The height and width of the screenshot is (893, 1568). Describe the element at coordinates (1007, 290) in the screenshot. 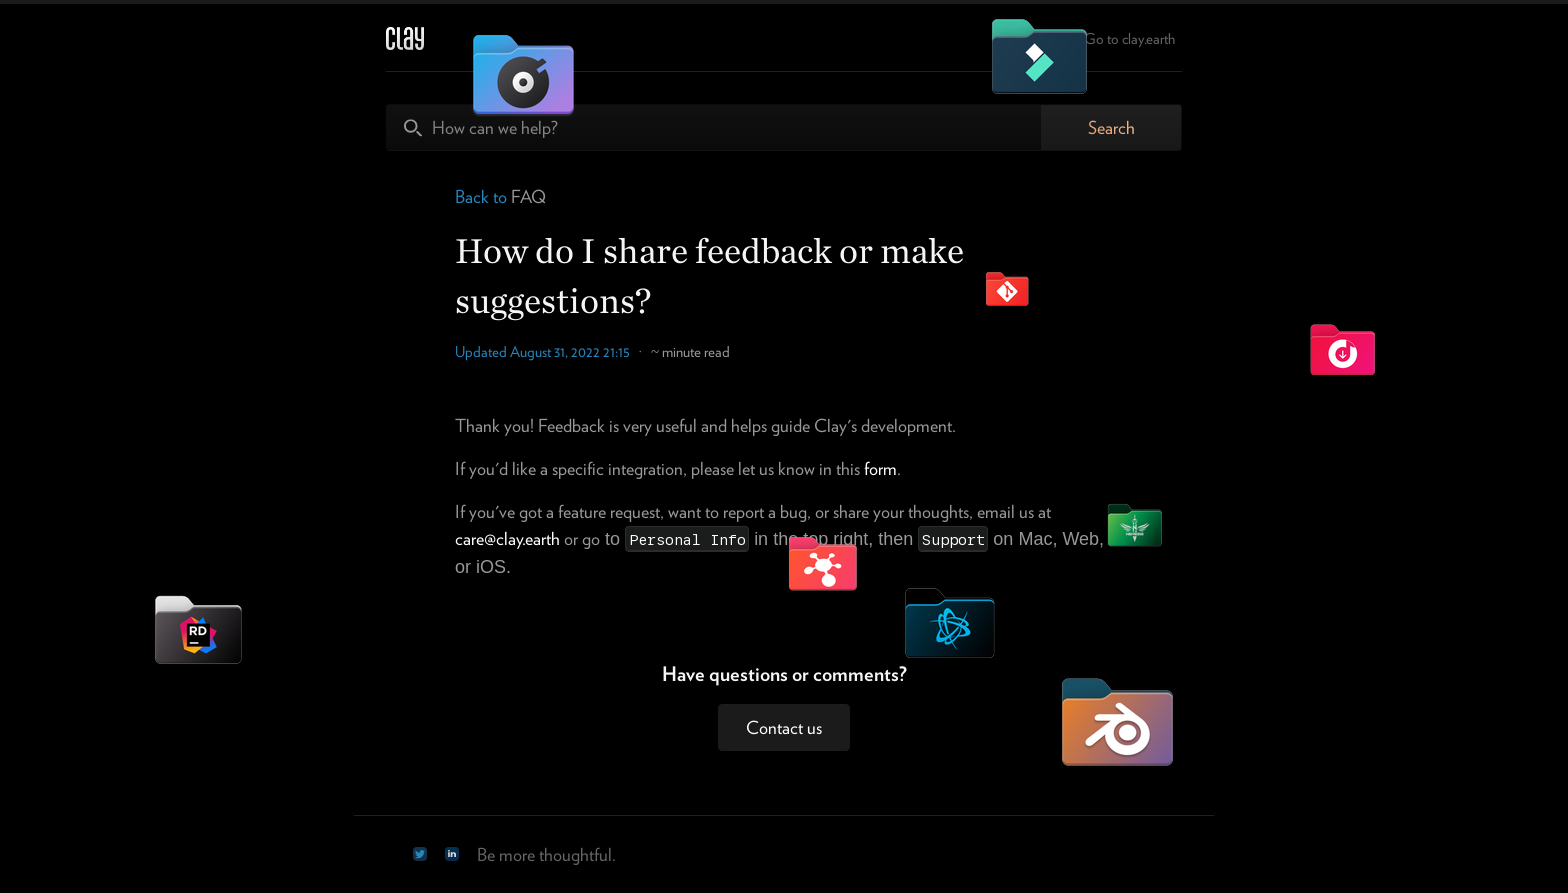

I see `open git repository folder` at that location.